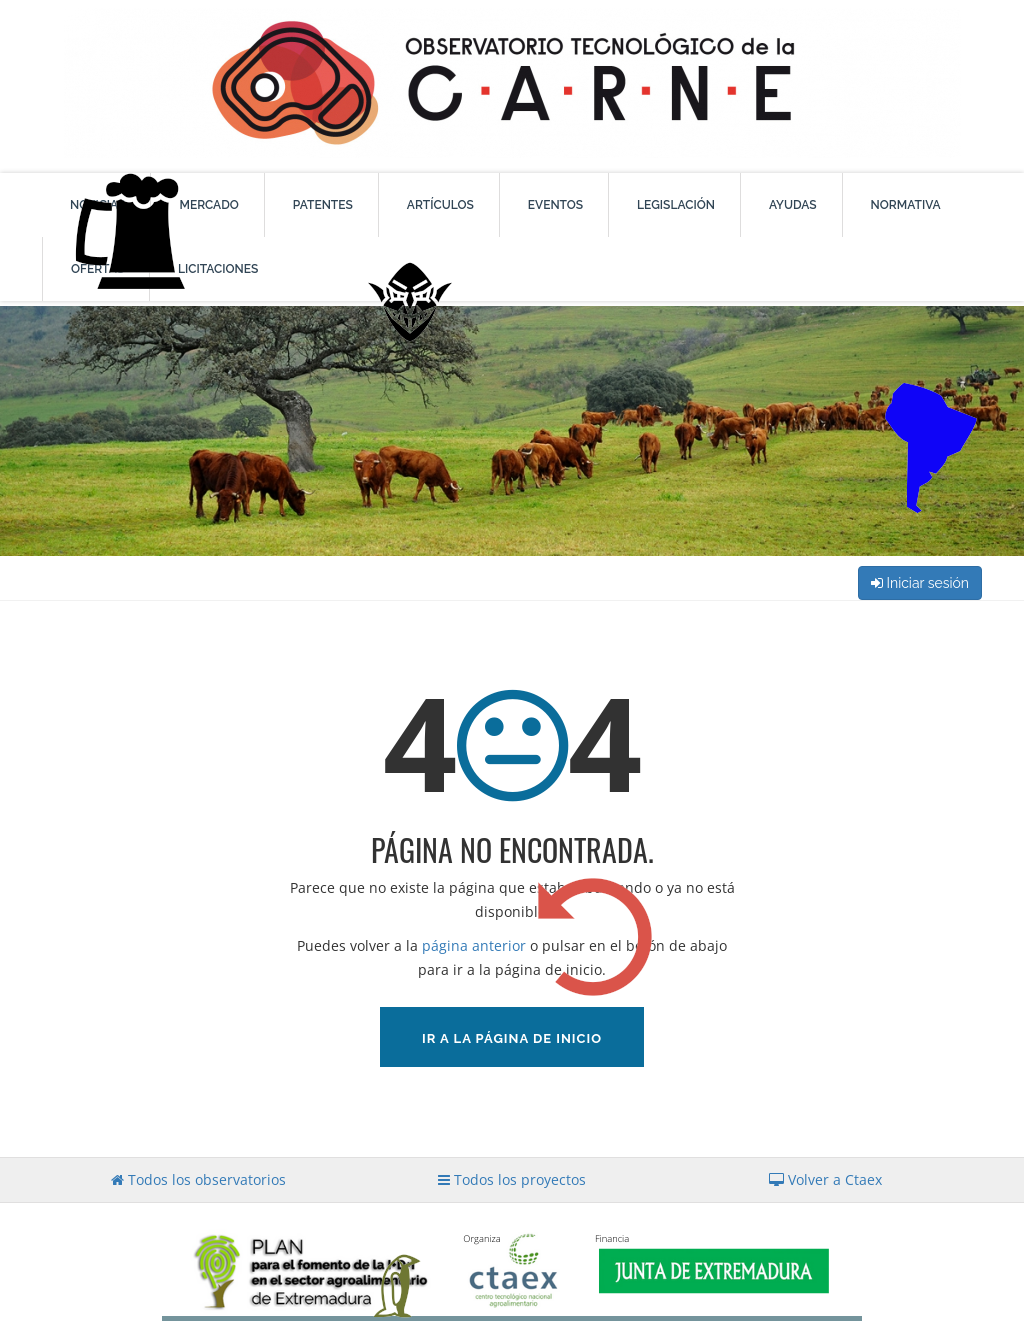 This screenshot has height=1341, width=1024. I want to click on access a tavern or pub location in-game, so click(131, 231).